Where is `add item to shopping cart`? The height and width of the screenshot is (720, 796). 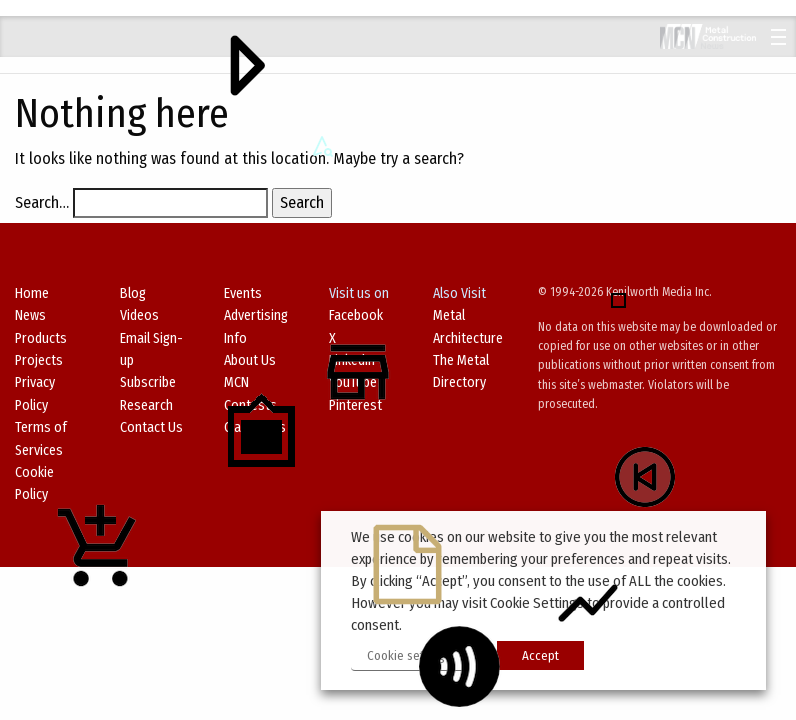 add item to shopping cart is located at coordinates (100, 547).